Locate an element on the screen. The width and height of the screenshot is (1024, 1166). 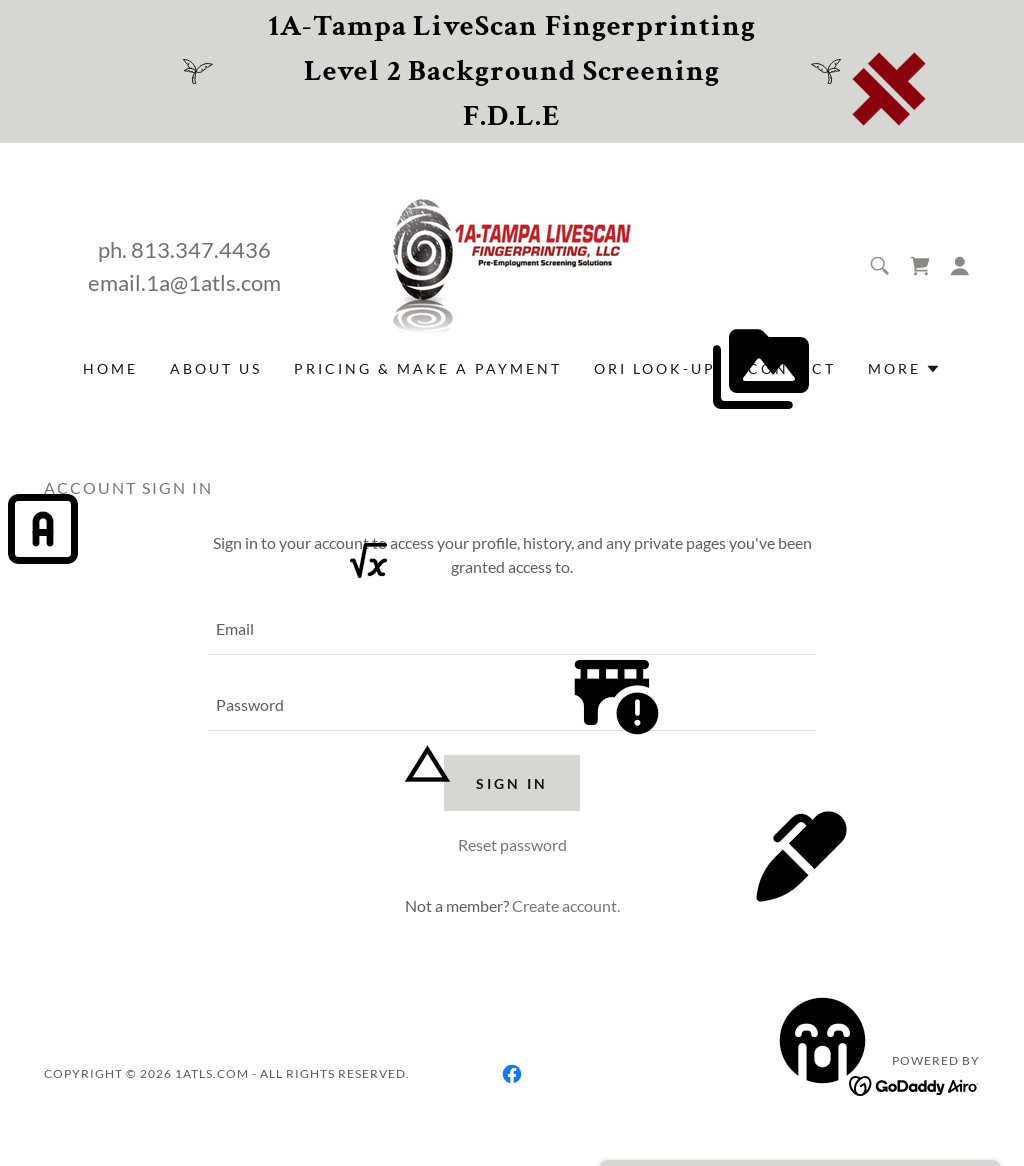
capacitor framework logo is located at coordinates (889, 89).